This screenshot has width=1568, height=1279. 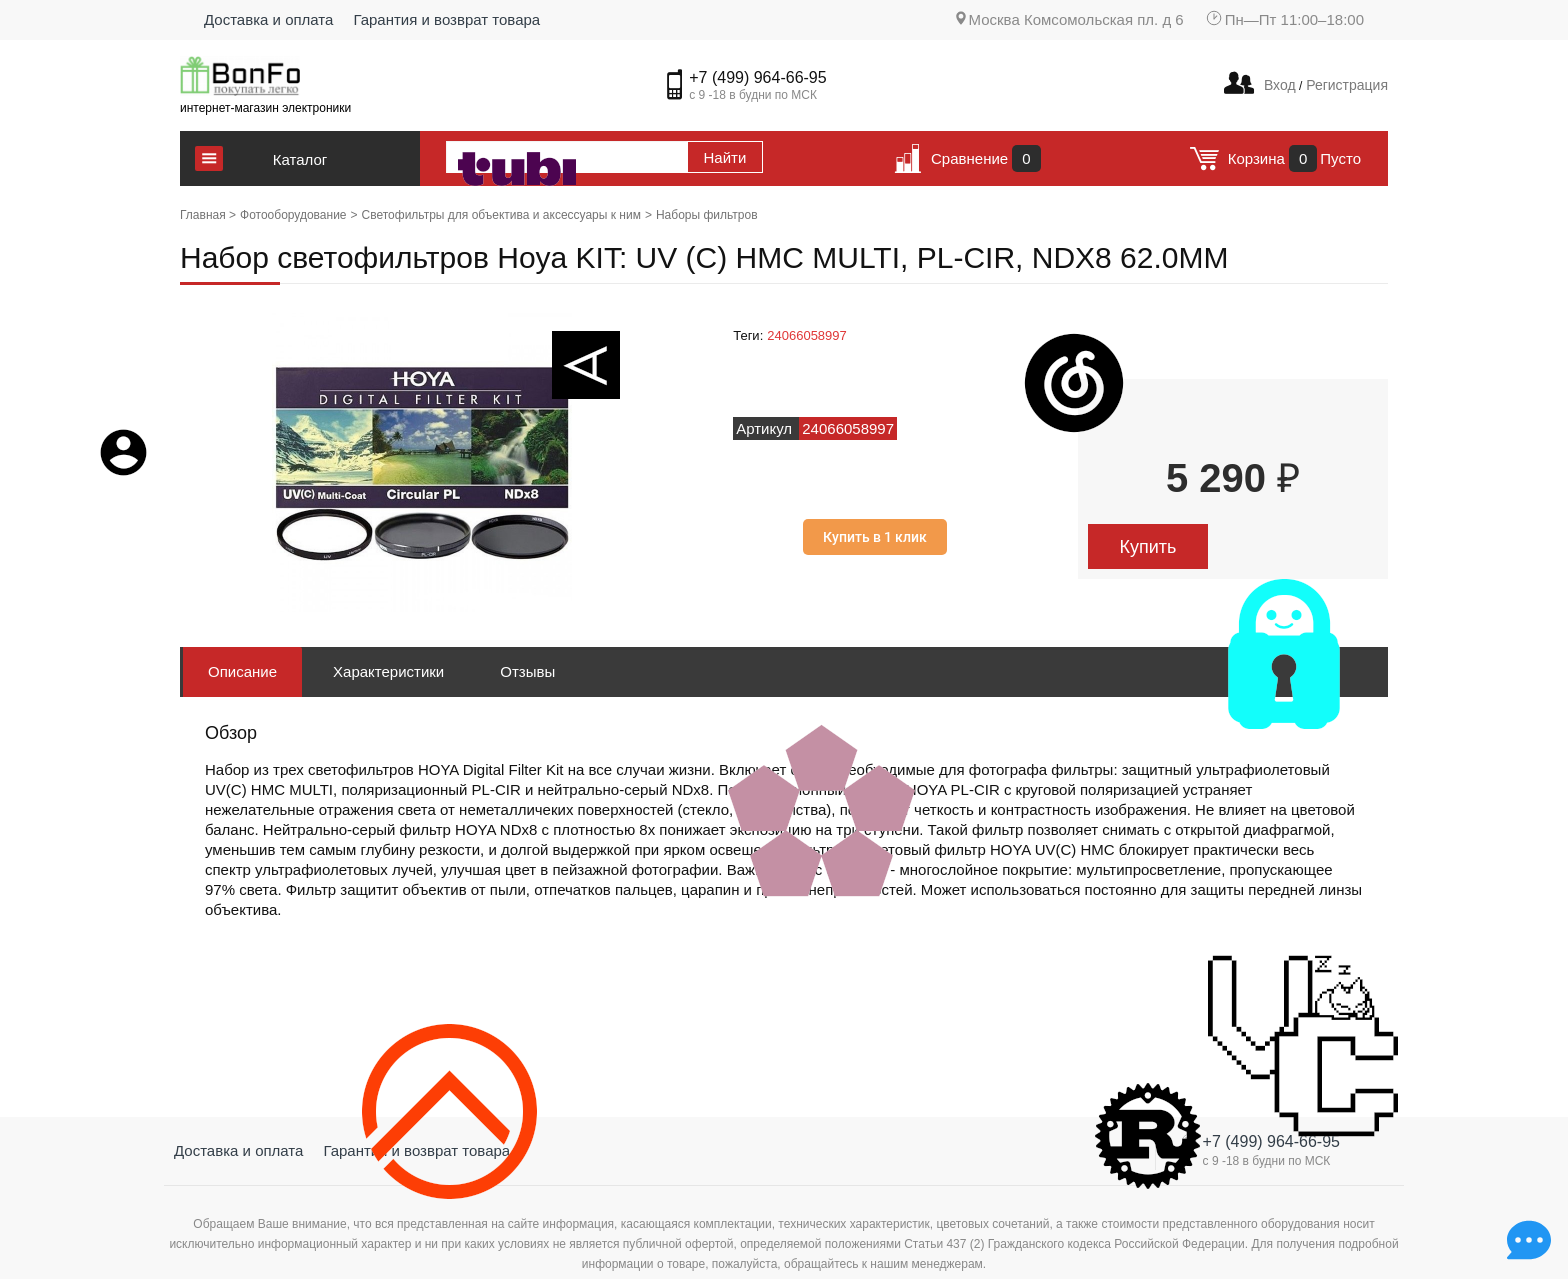 What do you see at coordinates (123, 452) in the screenshot?
I see `access your account or profile settings` at bounding box center [123, 452].